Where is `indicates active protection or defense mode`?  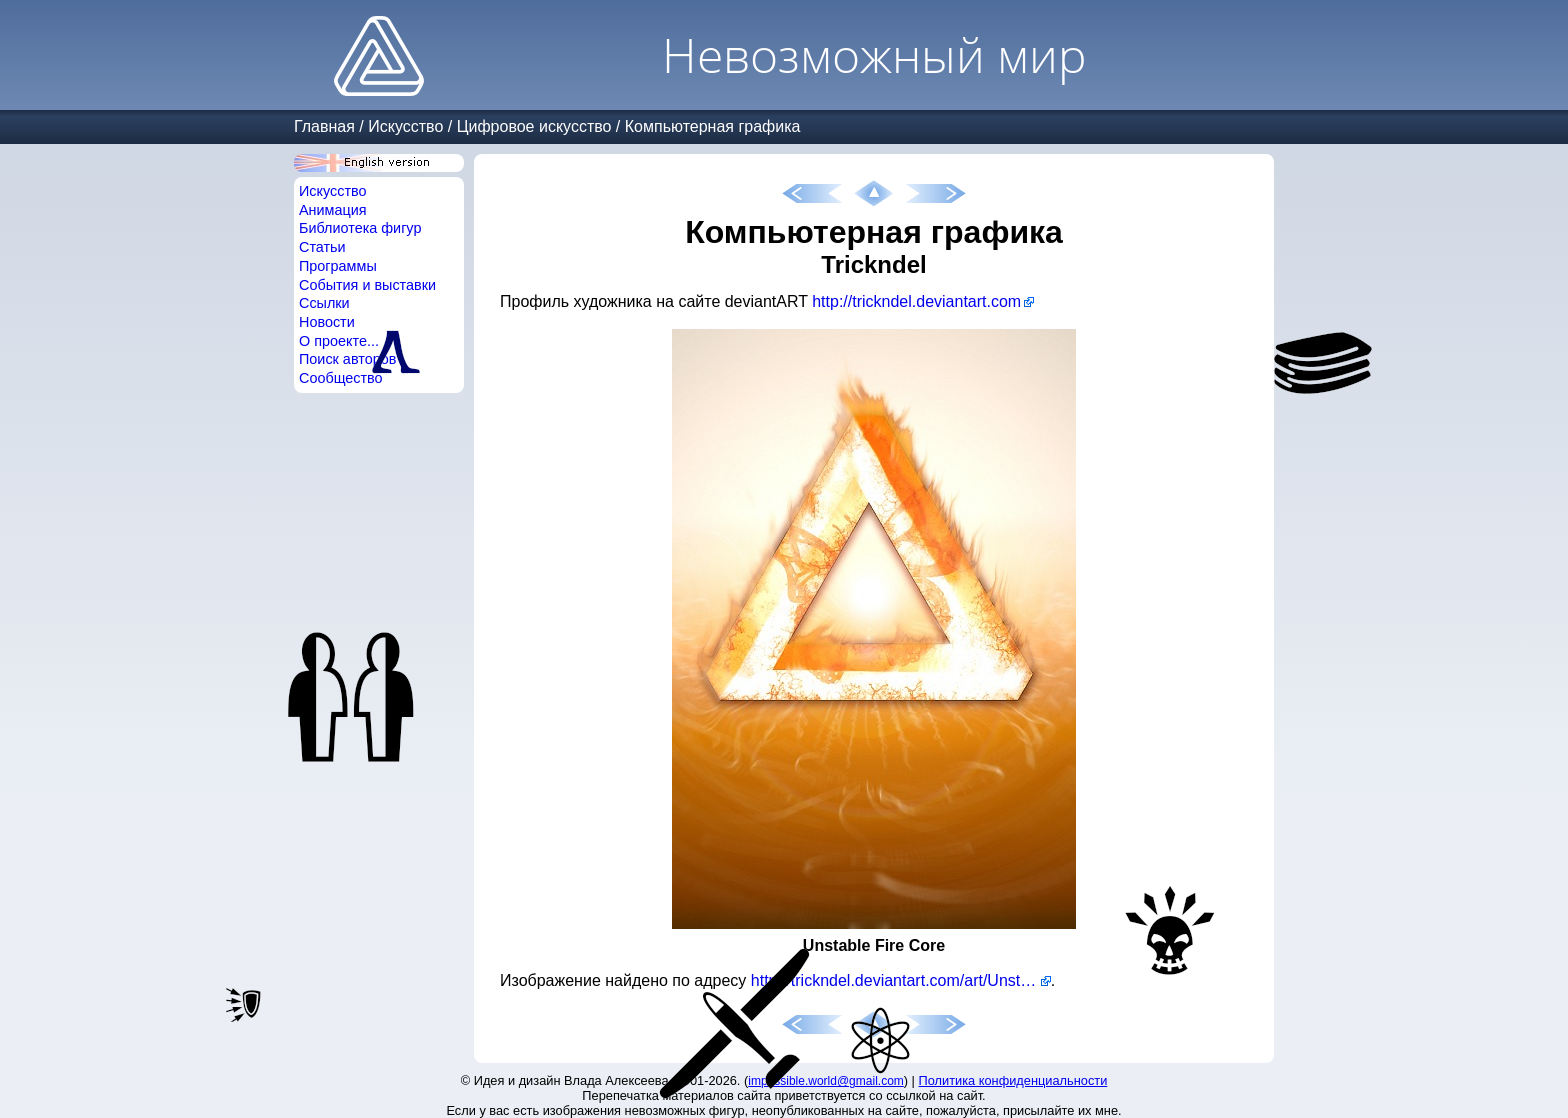 indicates active protection or defense mode is located at coordinates (243, 1004).